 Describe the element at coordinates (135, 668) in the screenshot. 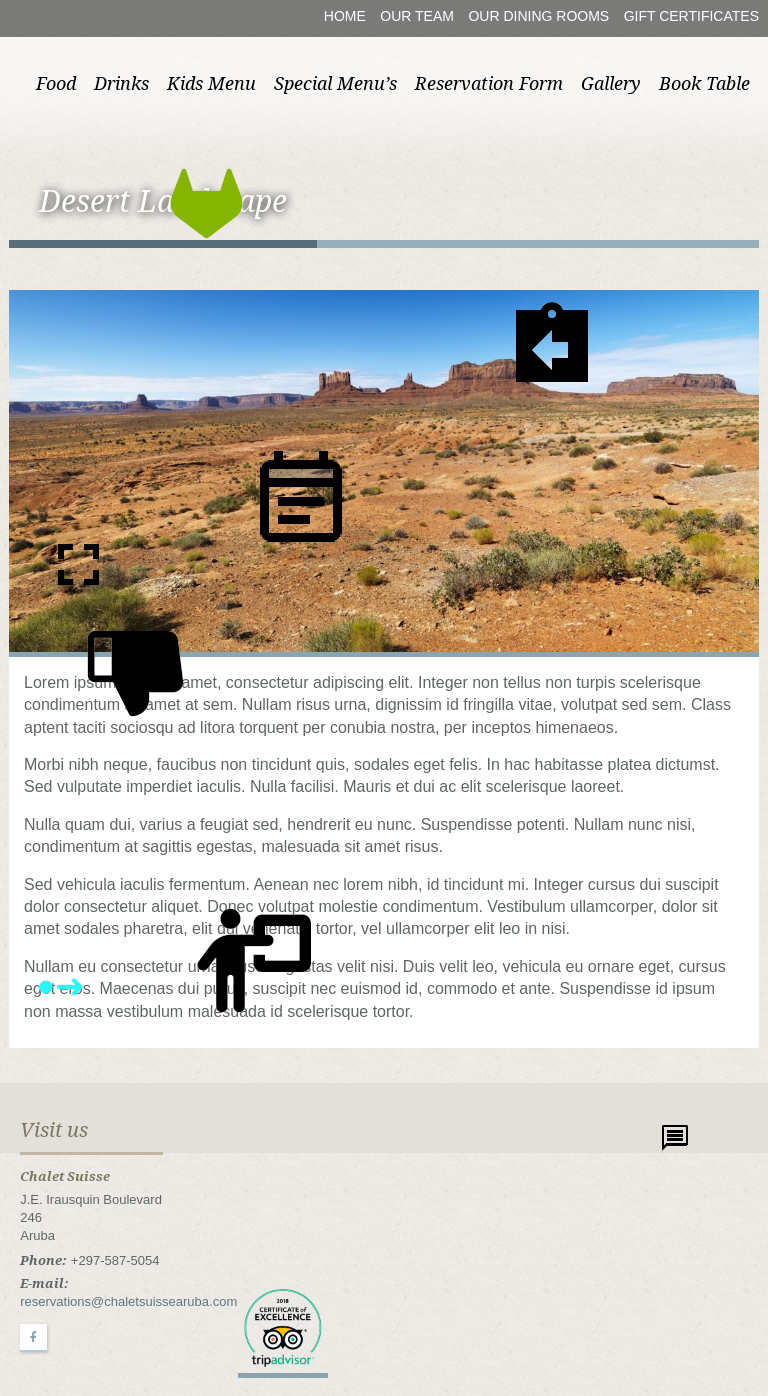

I see `dislike or downvote content` at that location.